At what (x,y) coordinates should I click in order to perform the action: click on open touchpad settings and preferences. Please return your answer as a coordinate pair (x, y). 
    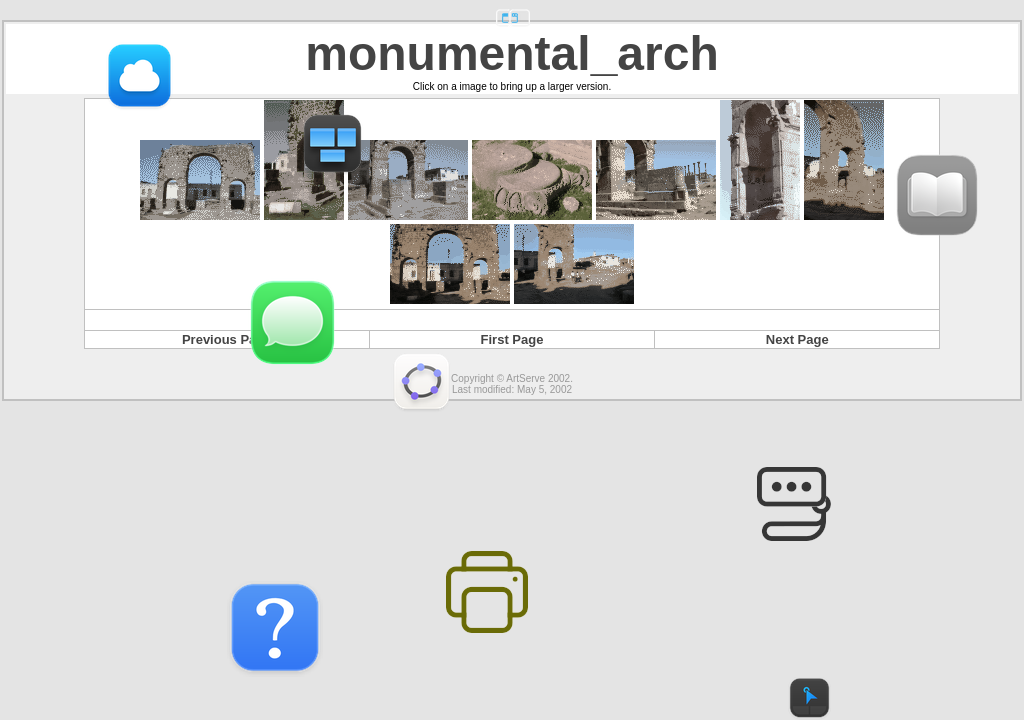
    Looking at the image, I should click on (809, 698).